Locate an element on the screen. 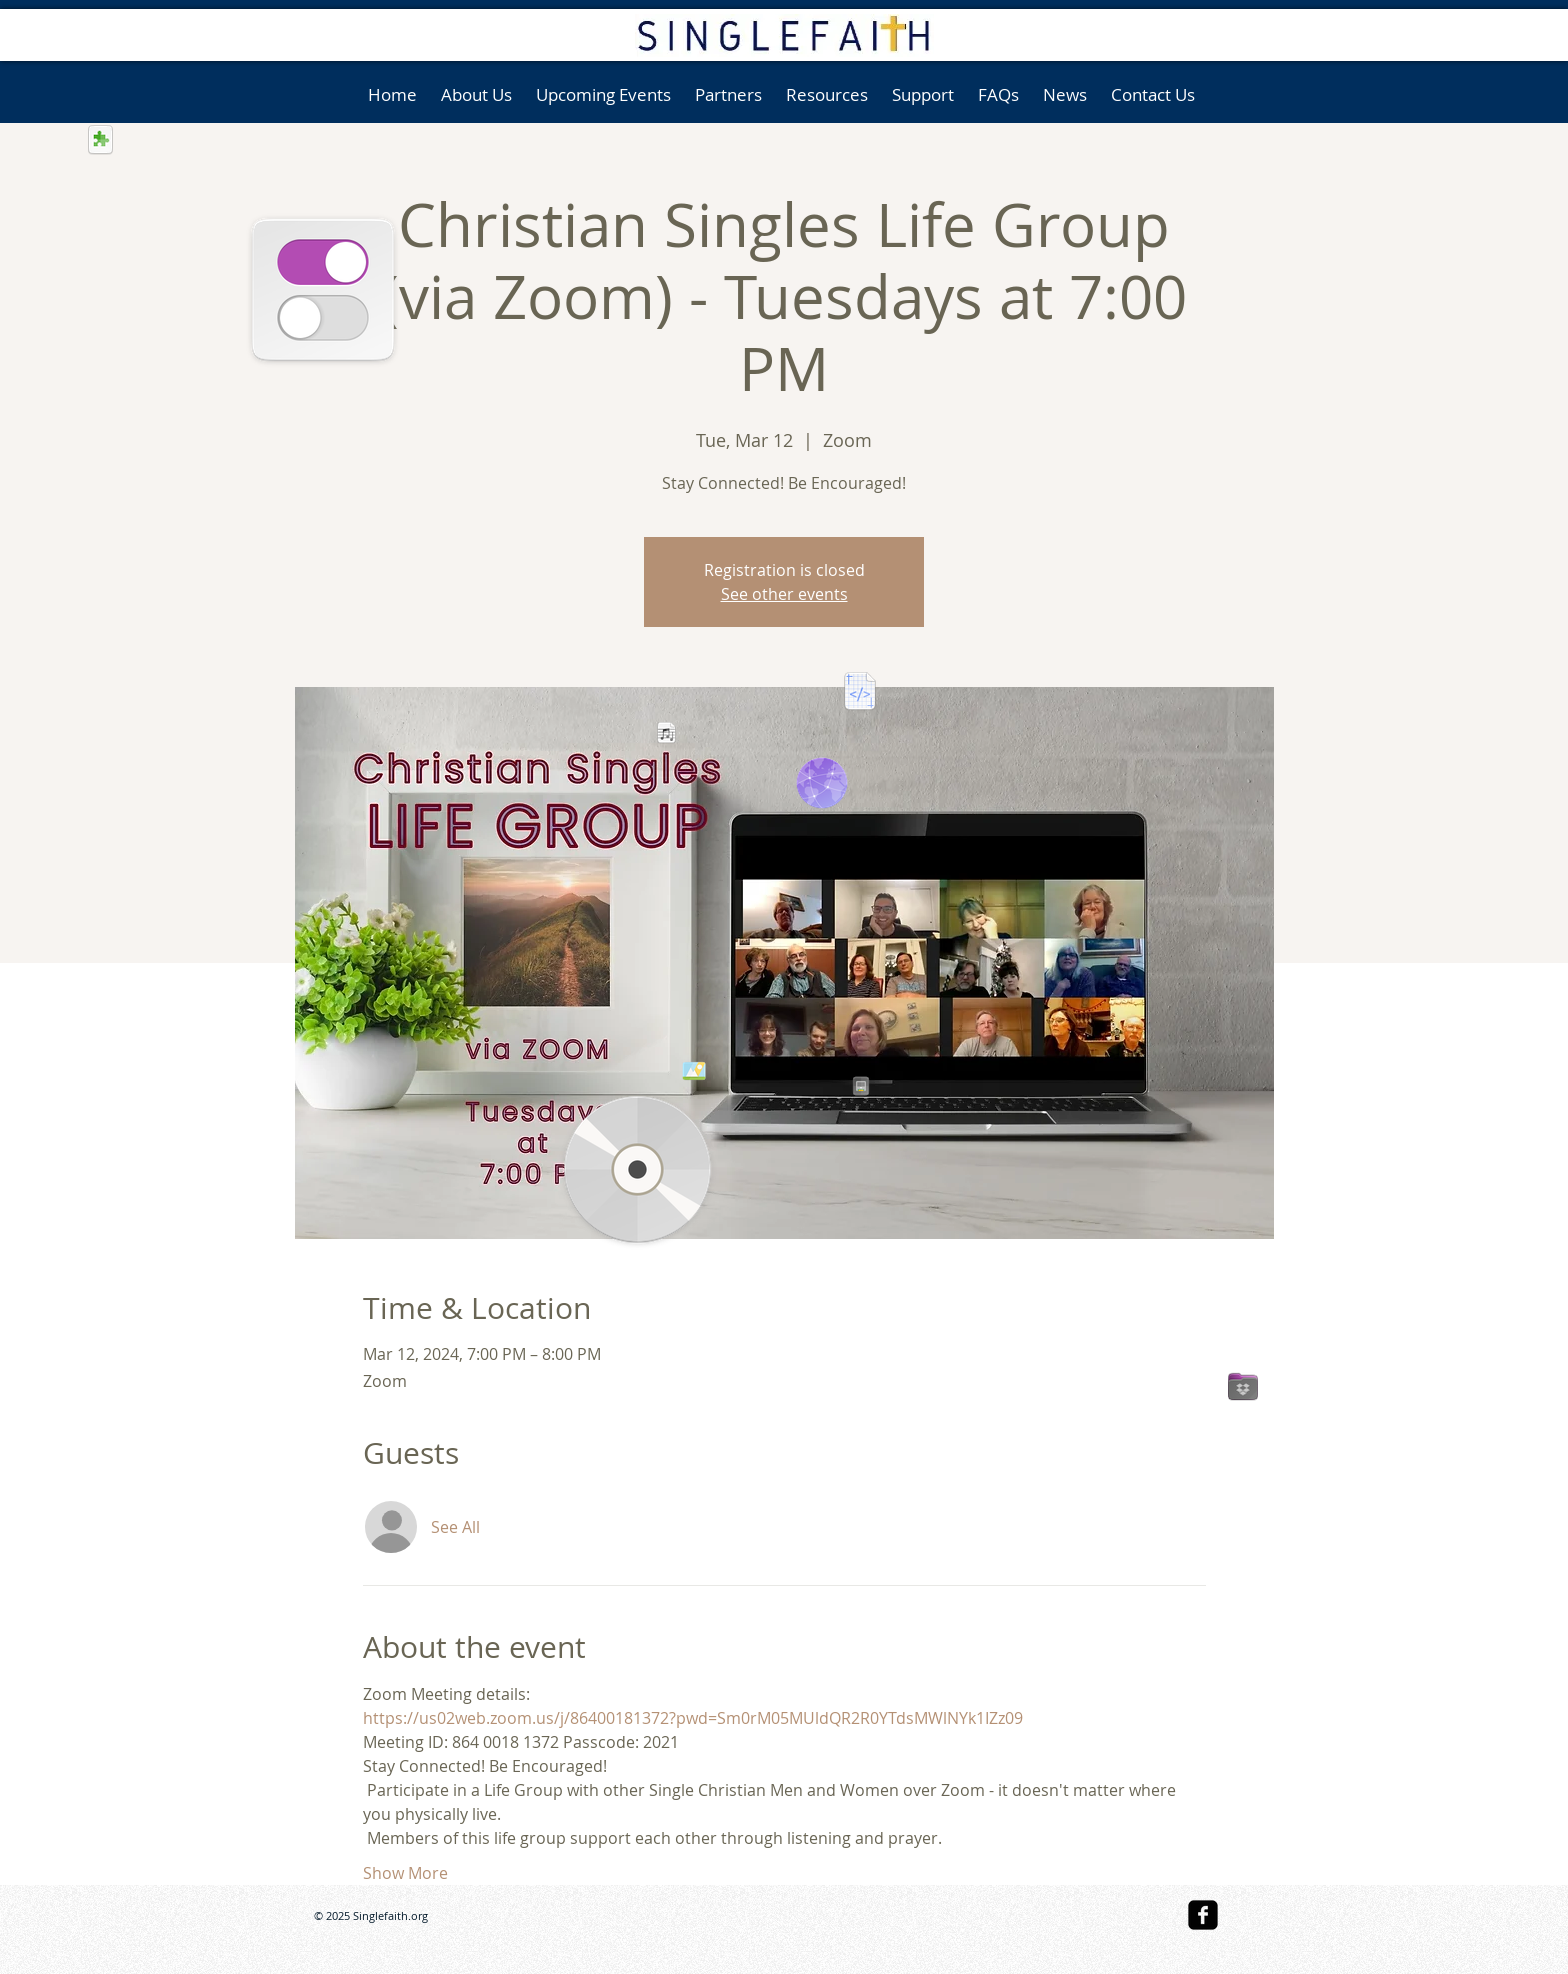 The height and width of the screenshot is (1974, 1568). open unity tweak tool settings is located at coordinates (323, 290).